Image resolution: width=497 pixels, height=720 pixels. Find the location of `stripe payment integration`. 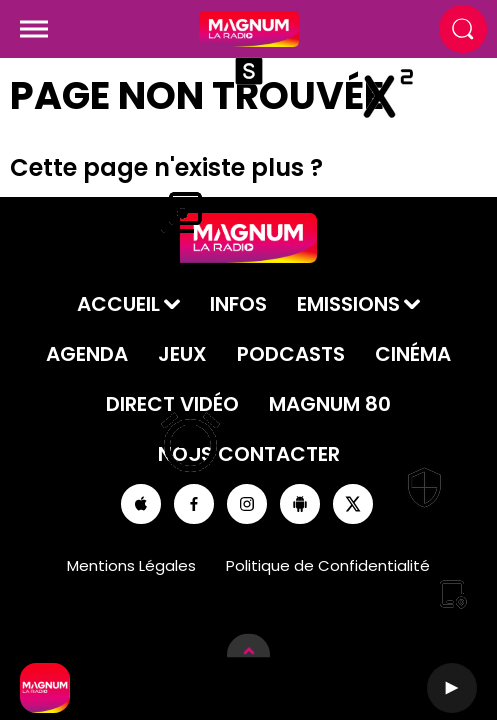

stripe payment integration is located at coordinates (249, 71).